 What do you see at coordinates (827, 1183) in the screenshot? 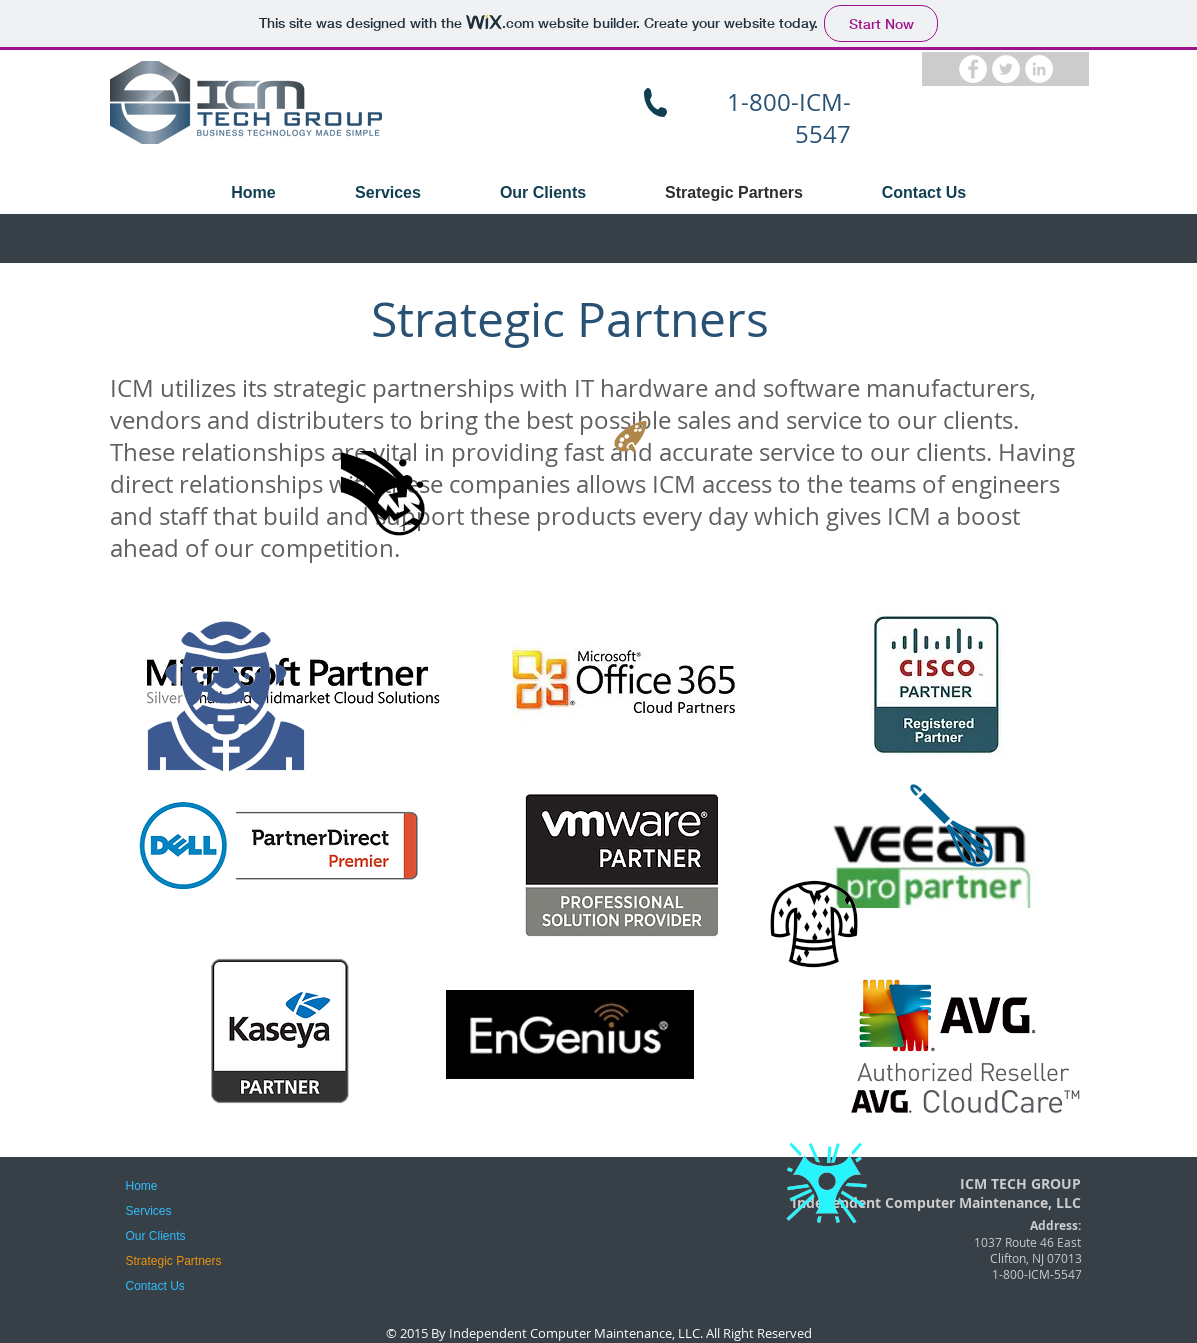
I see `view rare or legendary item details` at bounding box center [827, 1183].